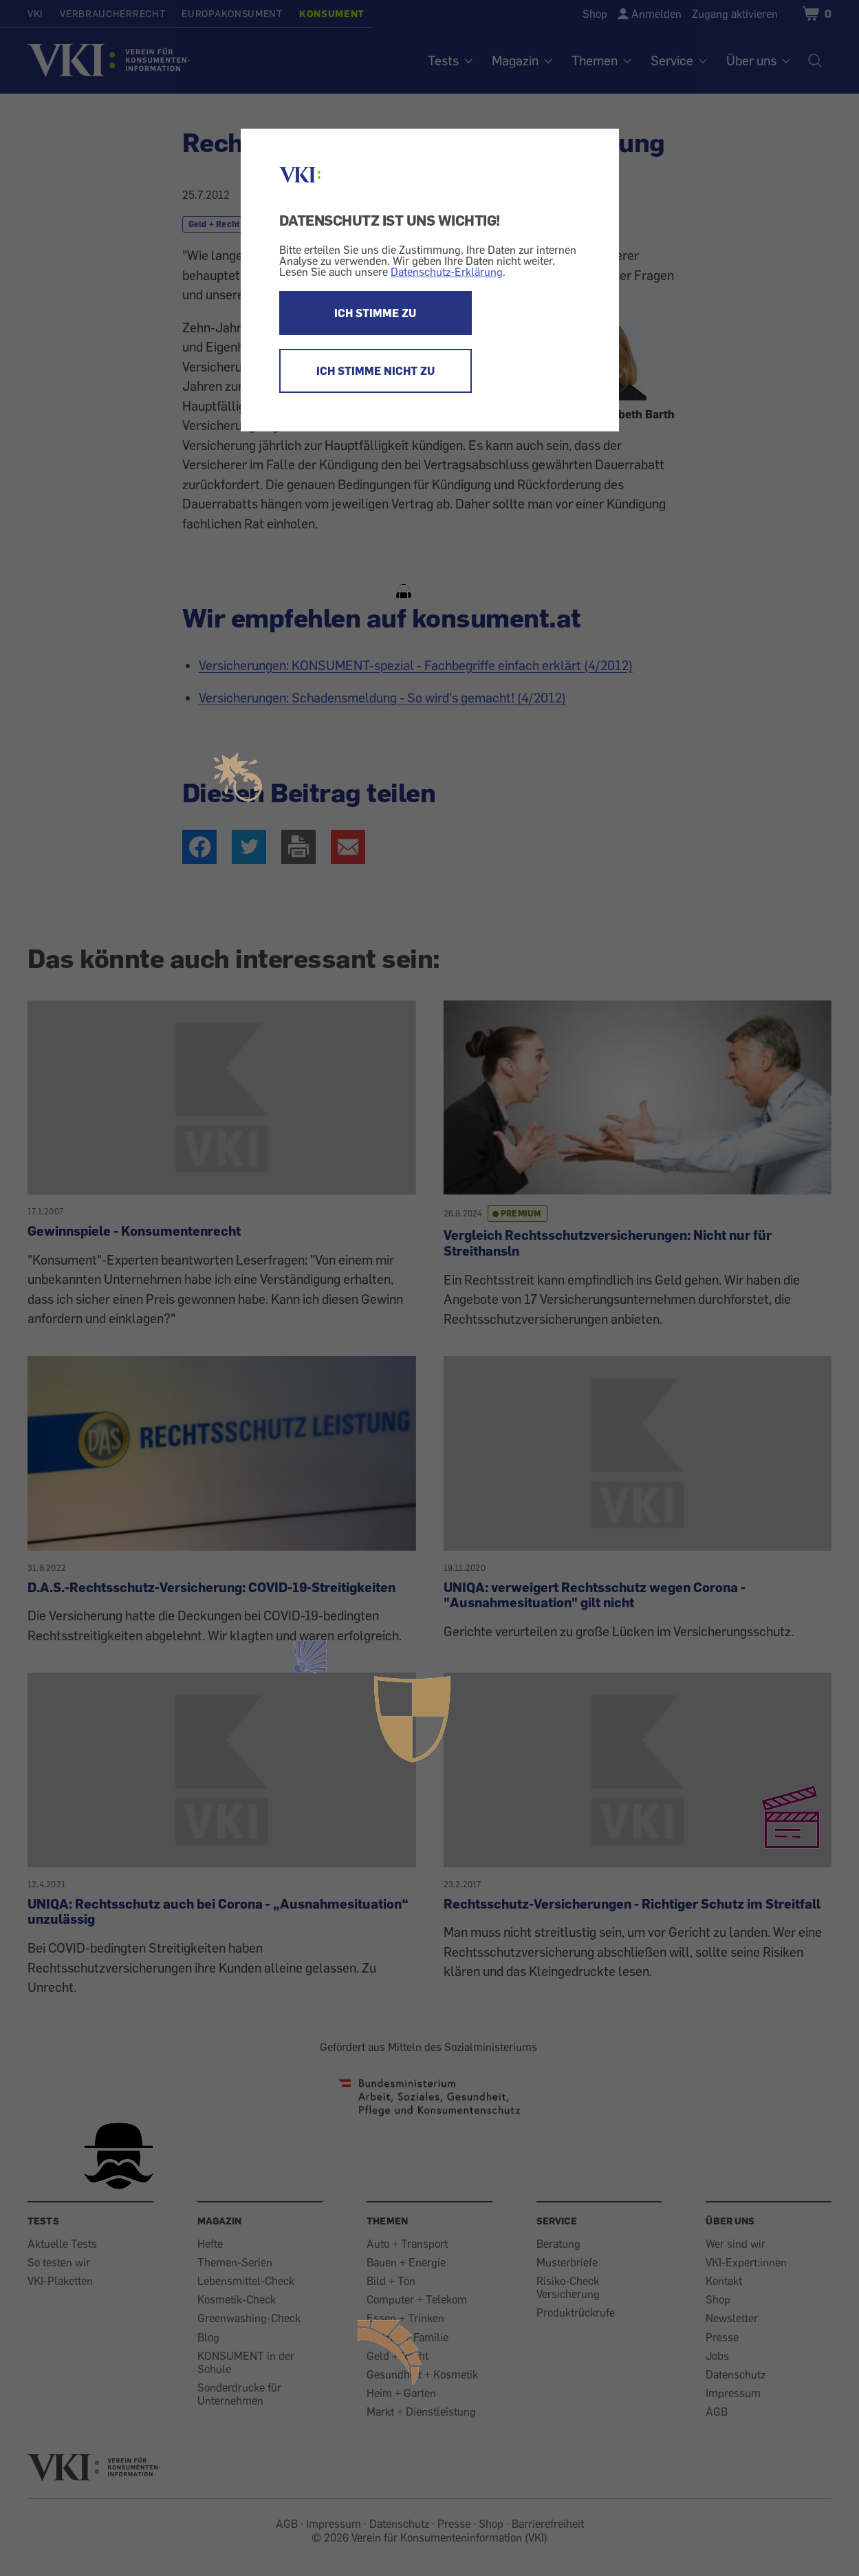 The image size is (859, 2576). I want to click on access gym or fitness features, so click(404, 591).